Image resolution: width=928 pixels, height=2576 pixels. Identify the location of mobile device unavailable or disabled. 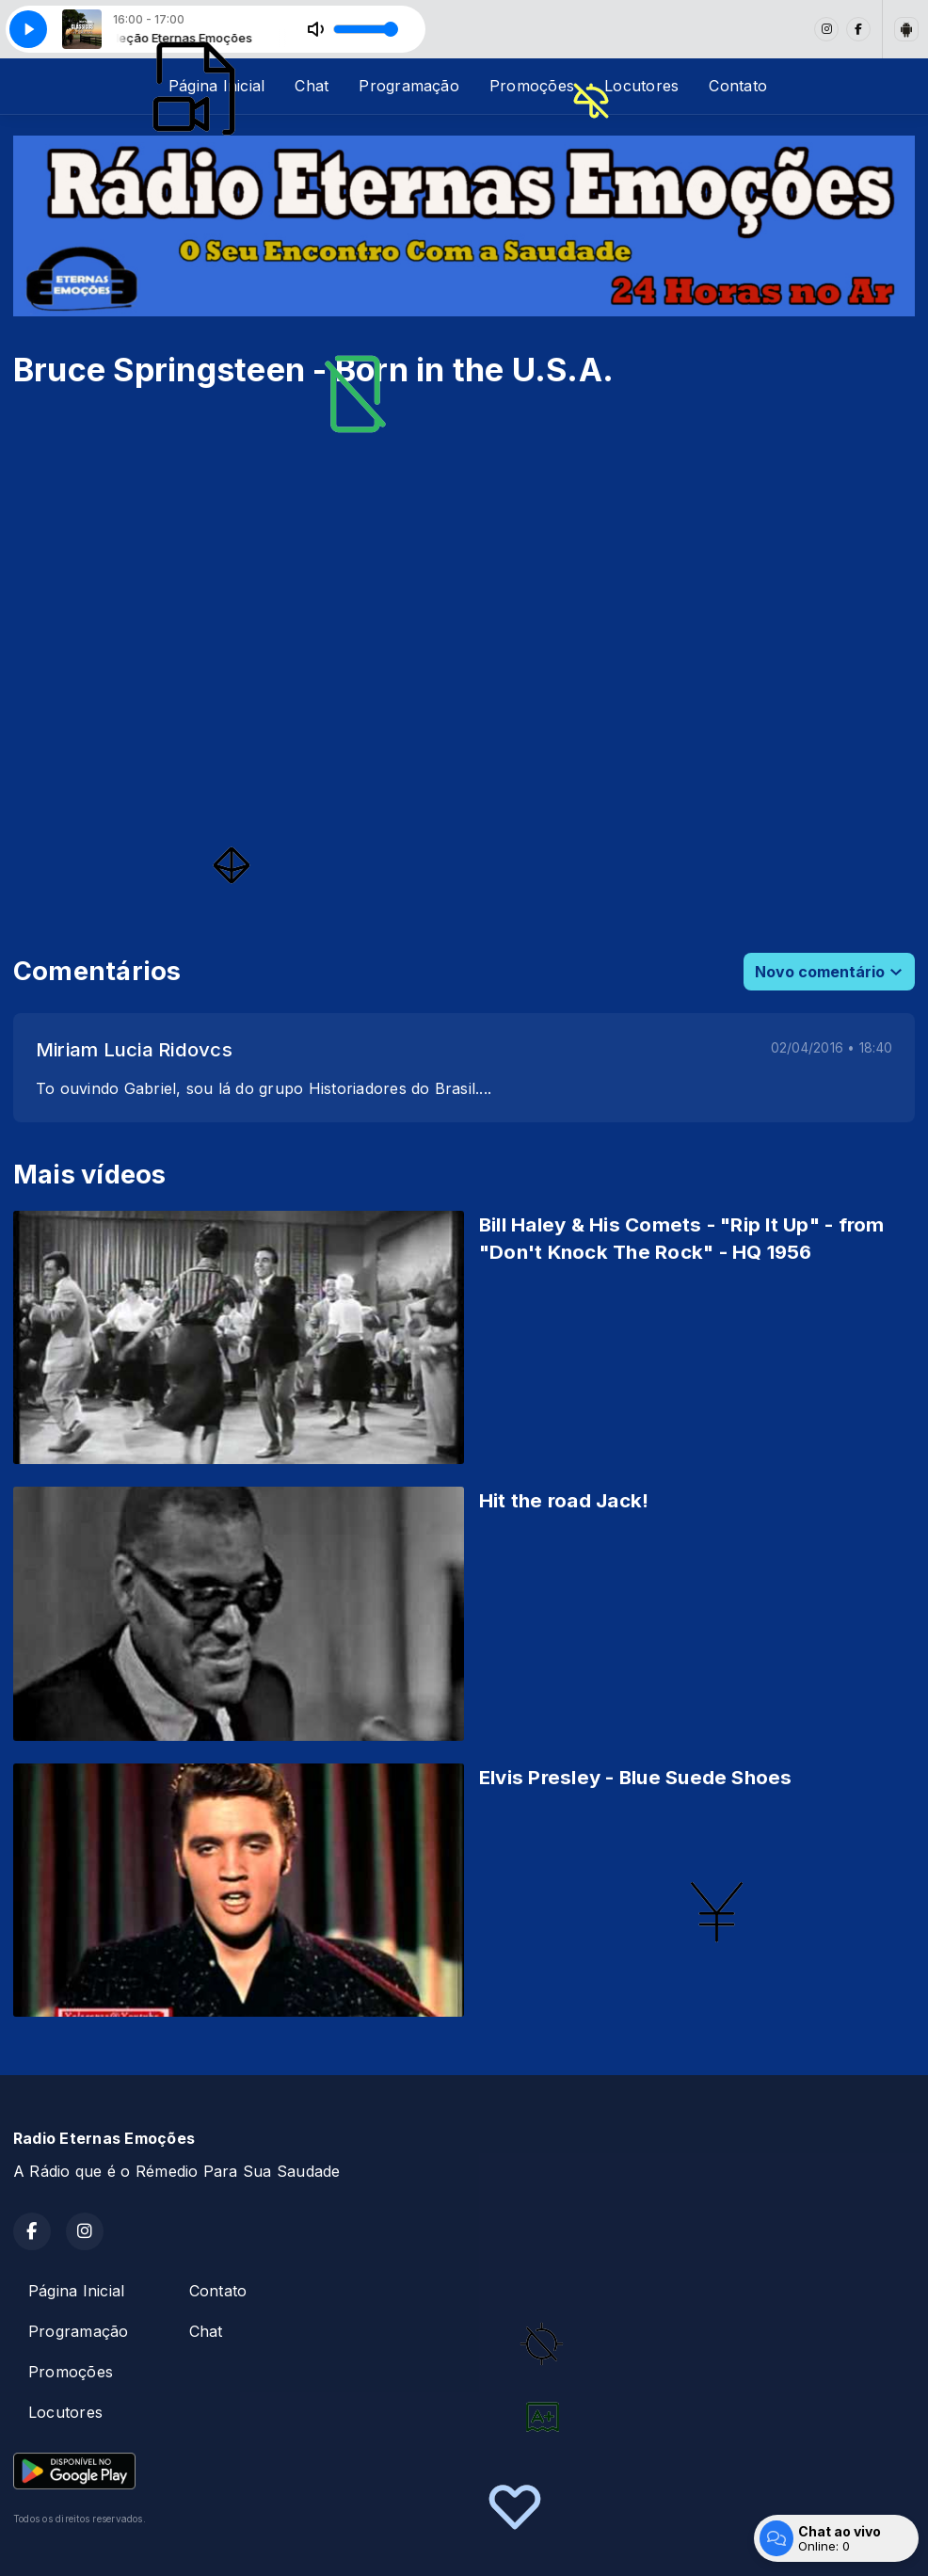
(355, 394).